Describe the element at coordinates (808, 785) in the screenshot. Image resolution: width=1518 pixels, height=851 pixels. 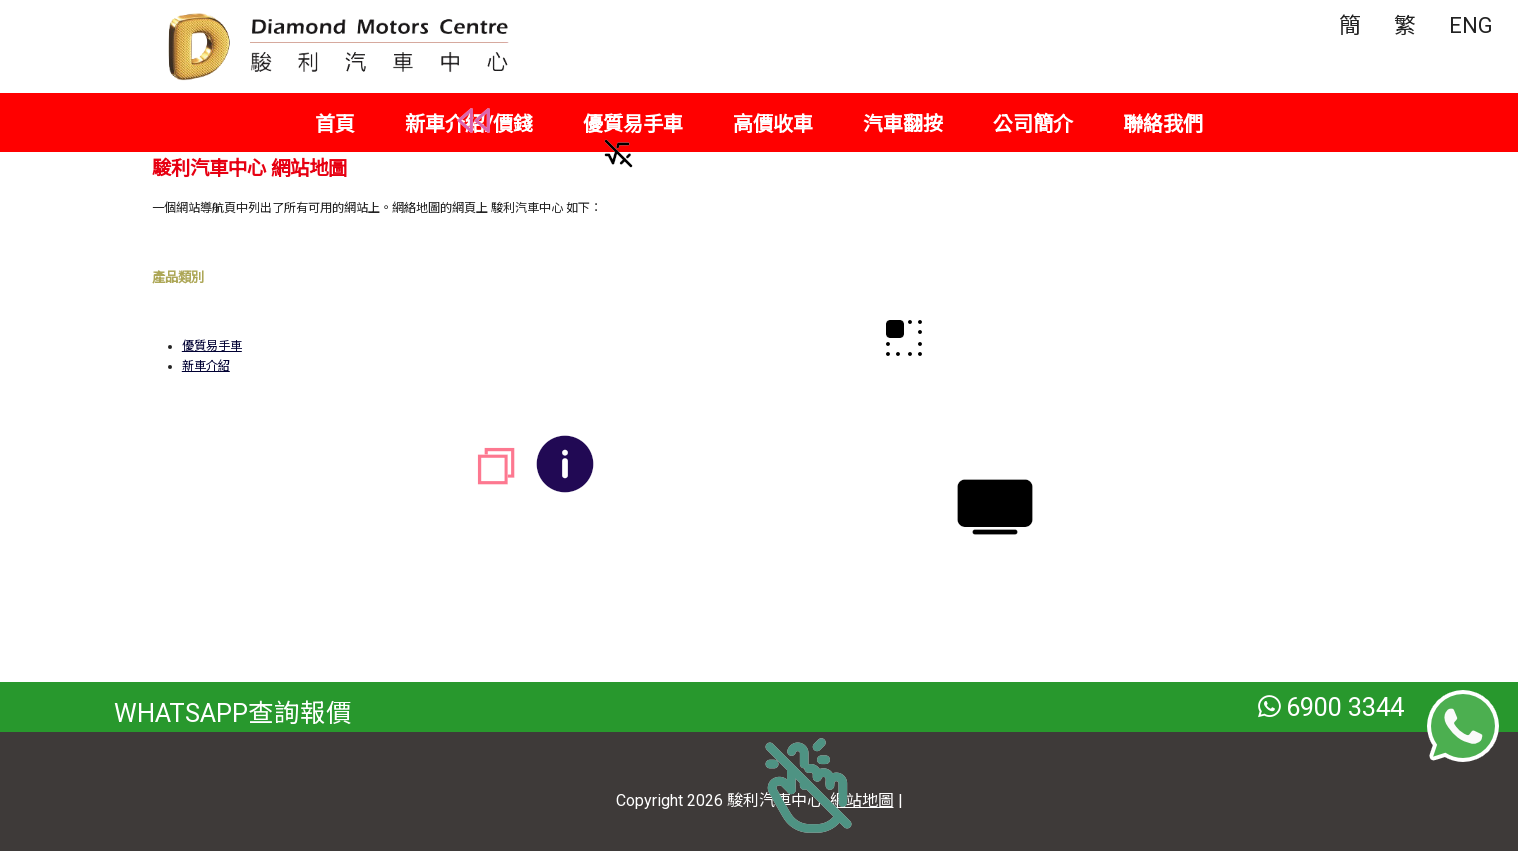
I see `click or tap interaction disabled` at that location.